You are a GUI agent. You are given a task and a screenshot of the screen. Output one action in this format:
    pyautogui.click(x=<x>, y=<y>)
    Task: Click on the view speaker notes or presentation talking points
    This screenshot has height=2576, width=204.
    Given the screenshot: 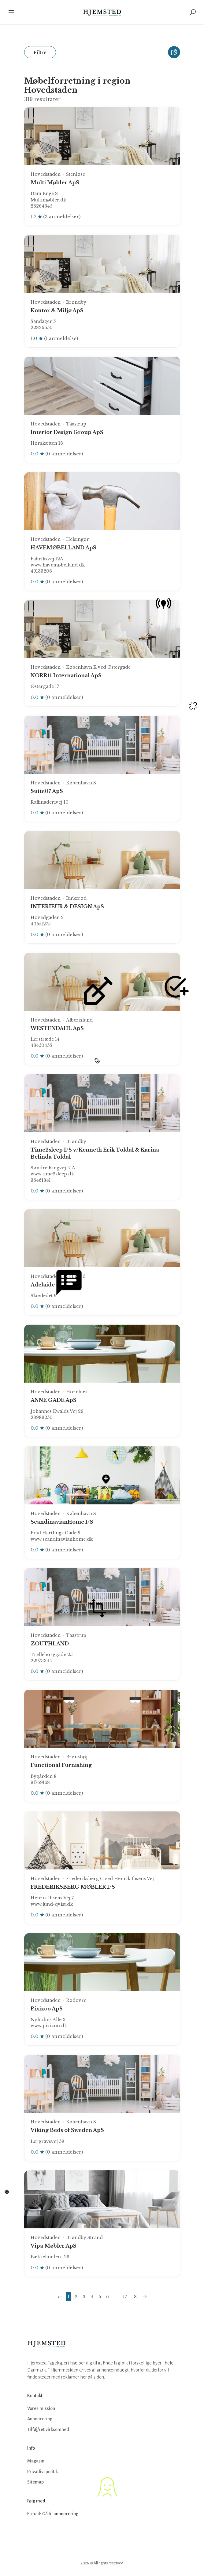 What is the action you would take?
    pyautogui.click(x=69, y=1283)
    